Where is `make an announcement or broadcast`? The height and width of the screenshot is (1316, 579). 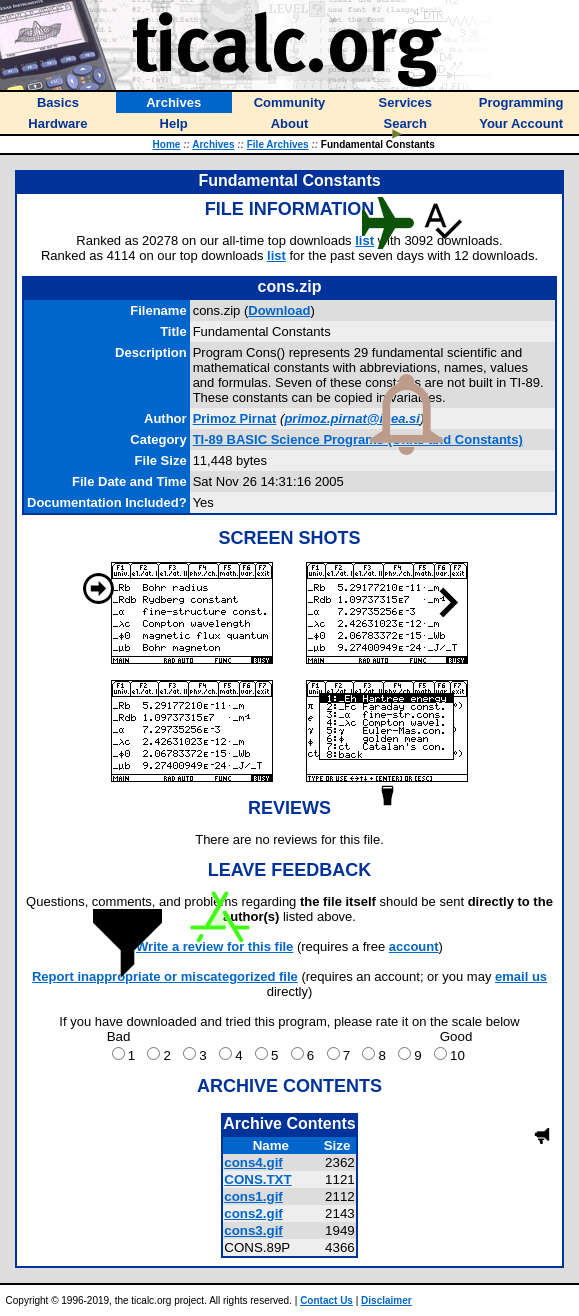 make an announcement or broadcast is located at coordinates (542, 1136).